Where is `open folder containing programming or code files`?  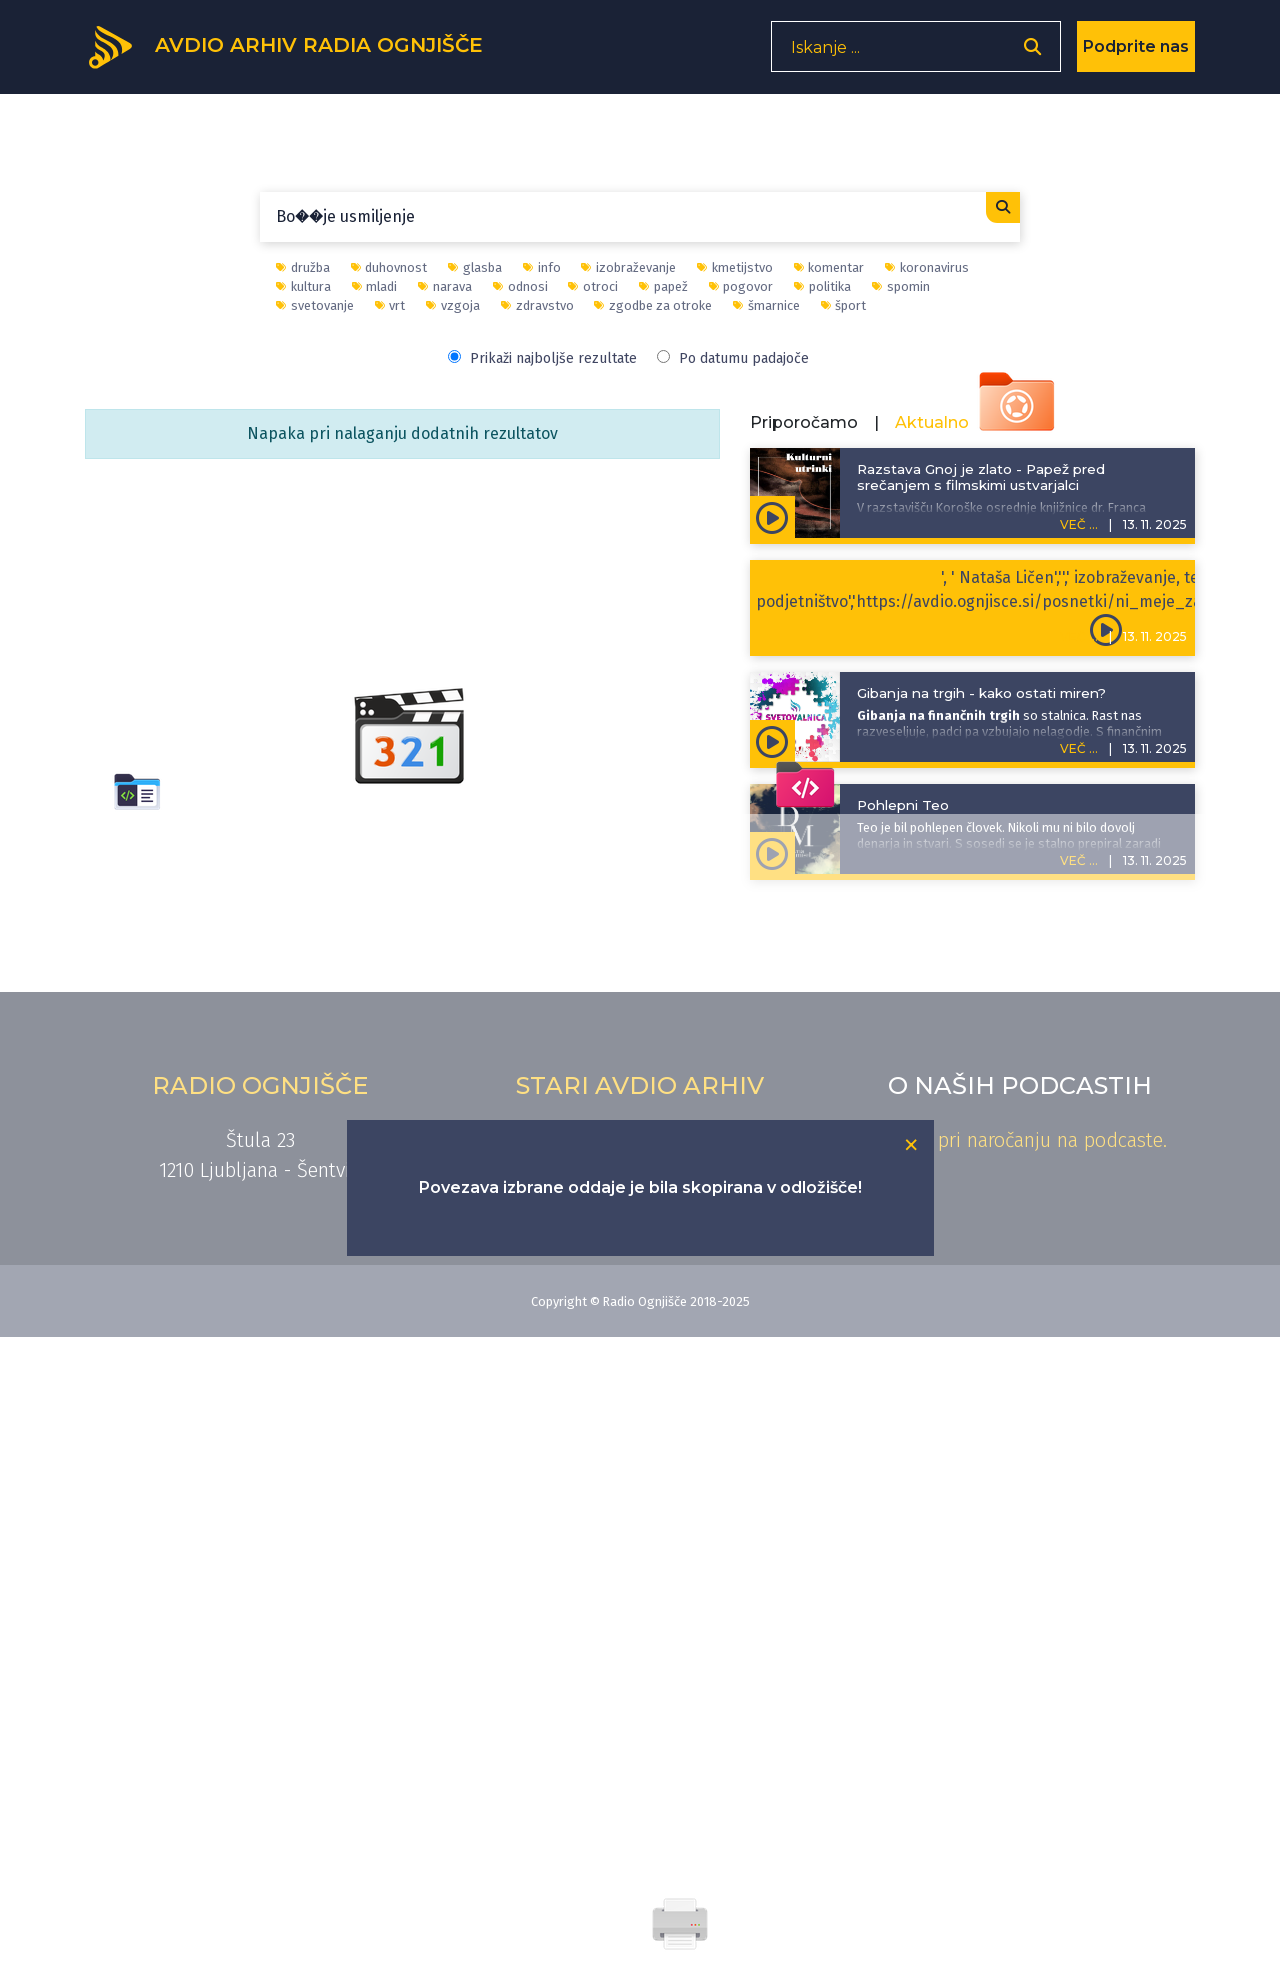
open folder containing programming or code files is located at coordinates (805, 786).